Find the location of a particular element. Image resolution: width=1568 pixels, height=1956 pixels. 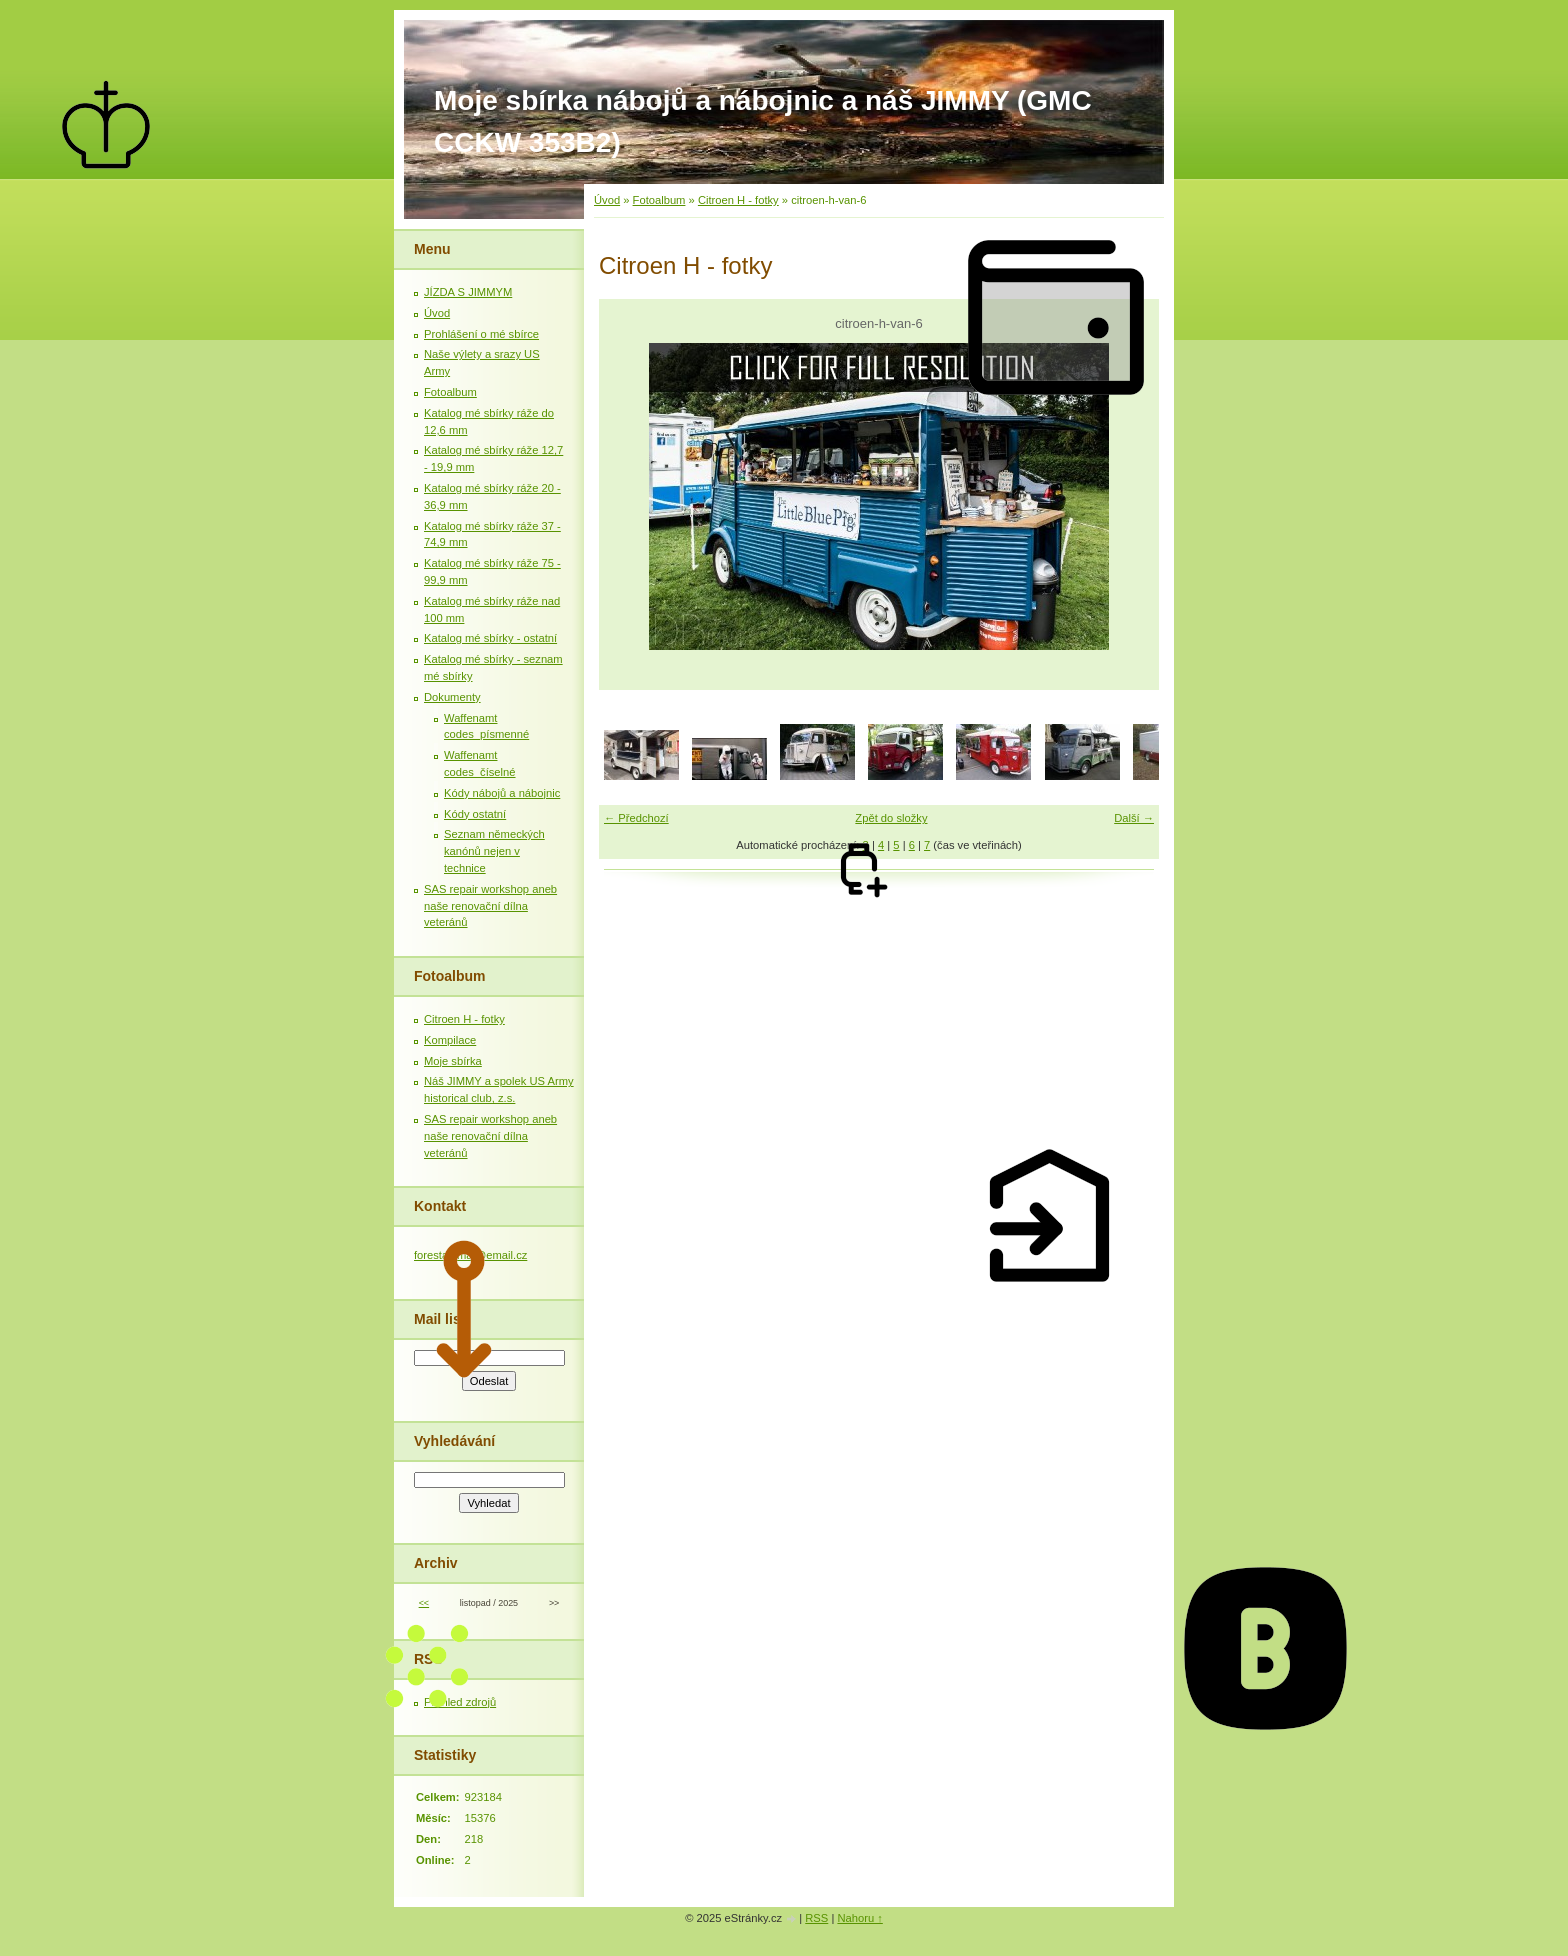

indicates premium or royal status is located at coordinates (106, 131).